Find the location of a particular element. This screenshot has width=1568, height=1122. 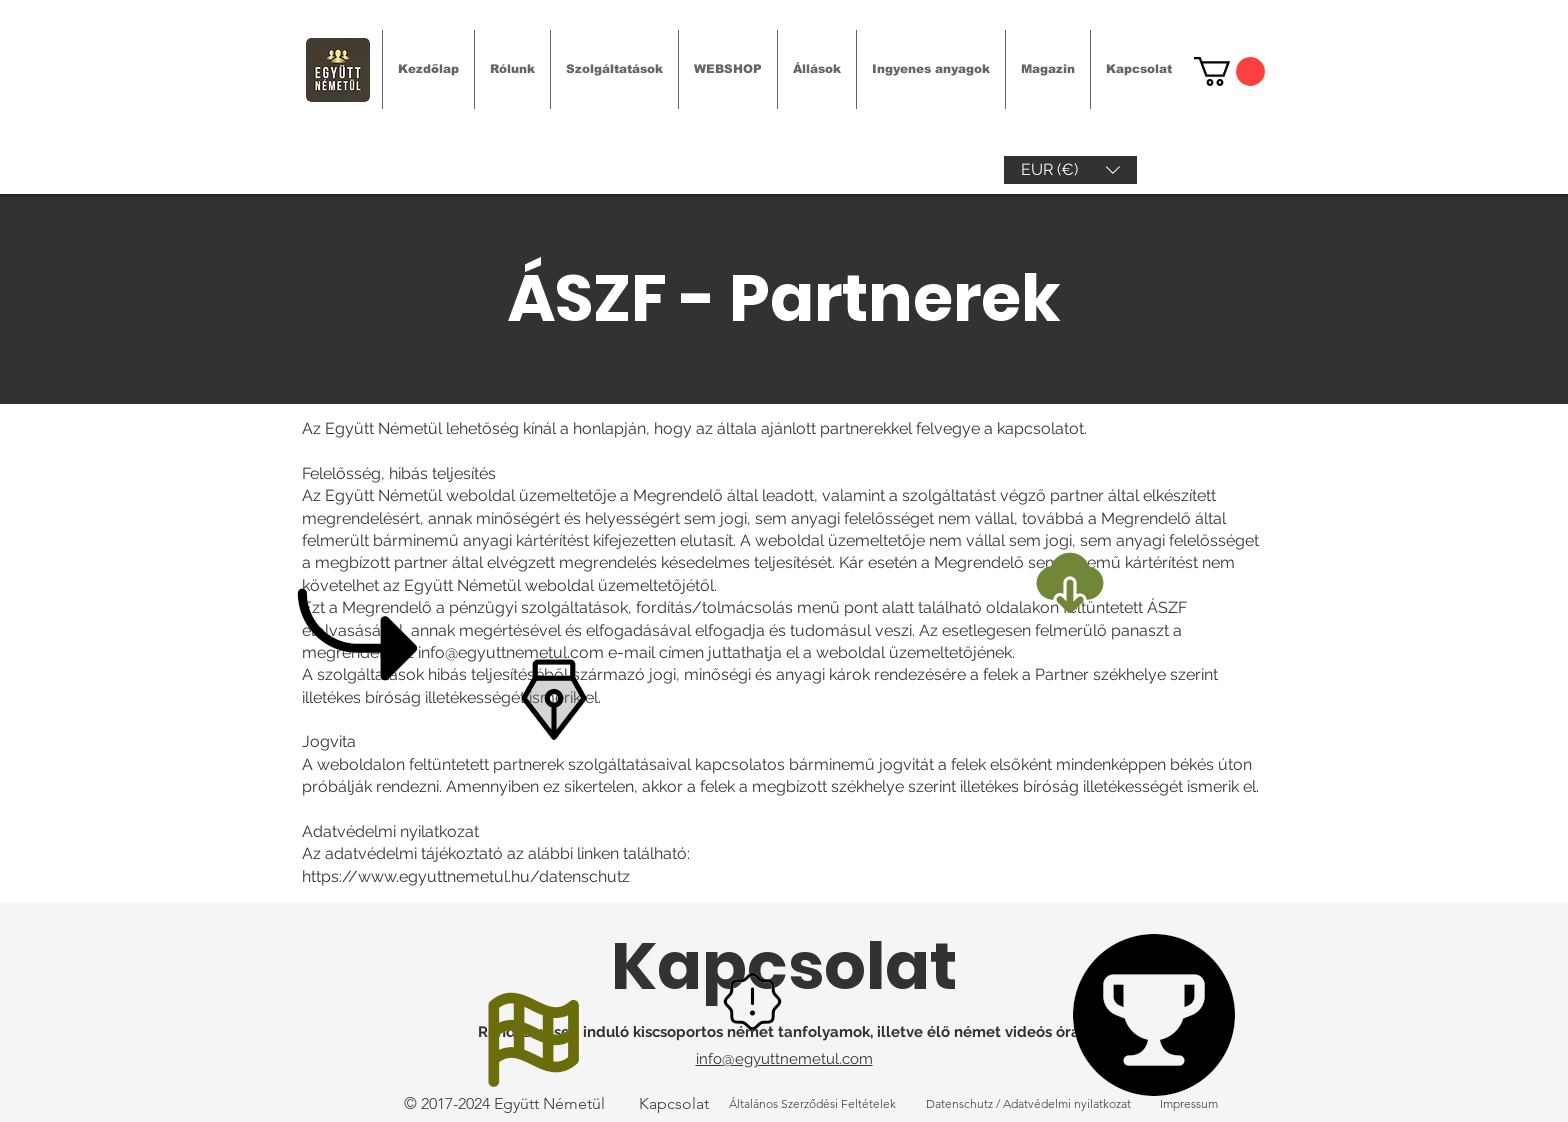

download file from cloud storage is located at coordinates (1070, 583).